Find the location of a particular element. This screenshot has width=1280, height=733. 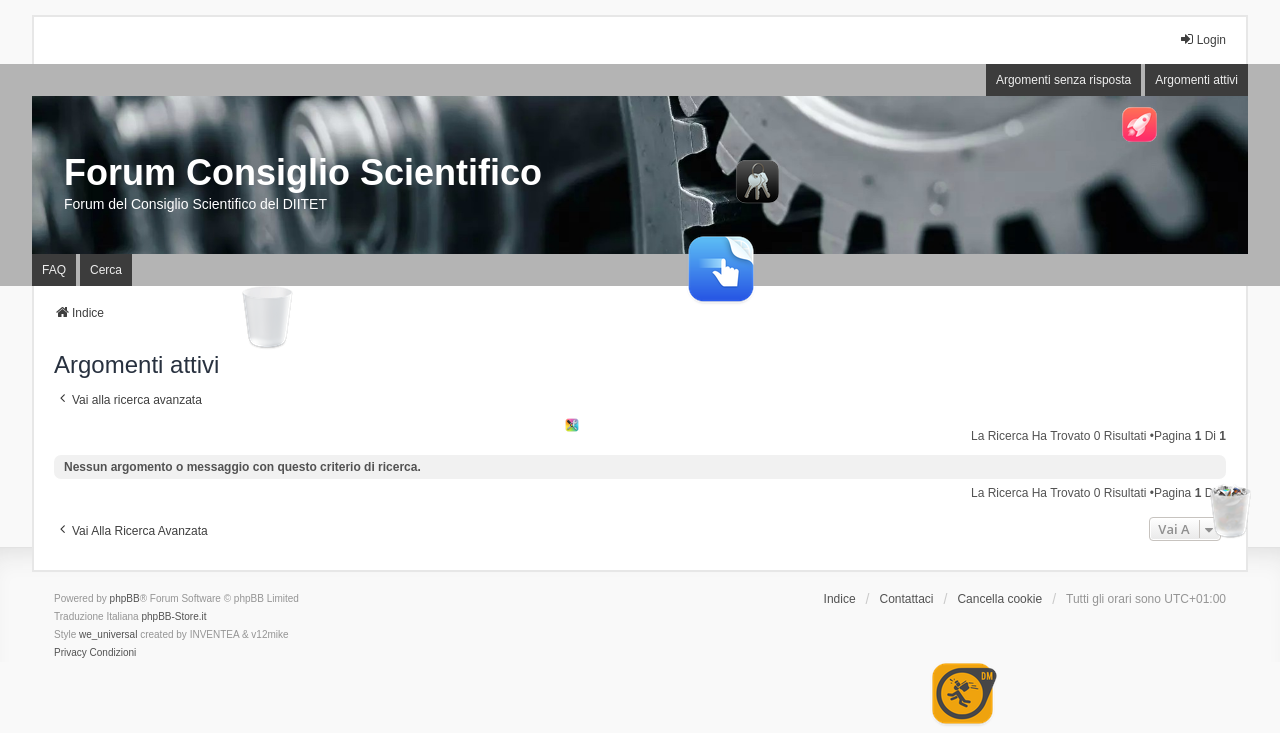

open the trash to view deleted items is located at coordinates (267, 316).